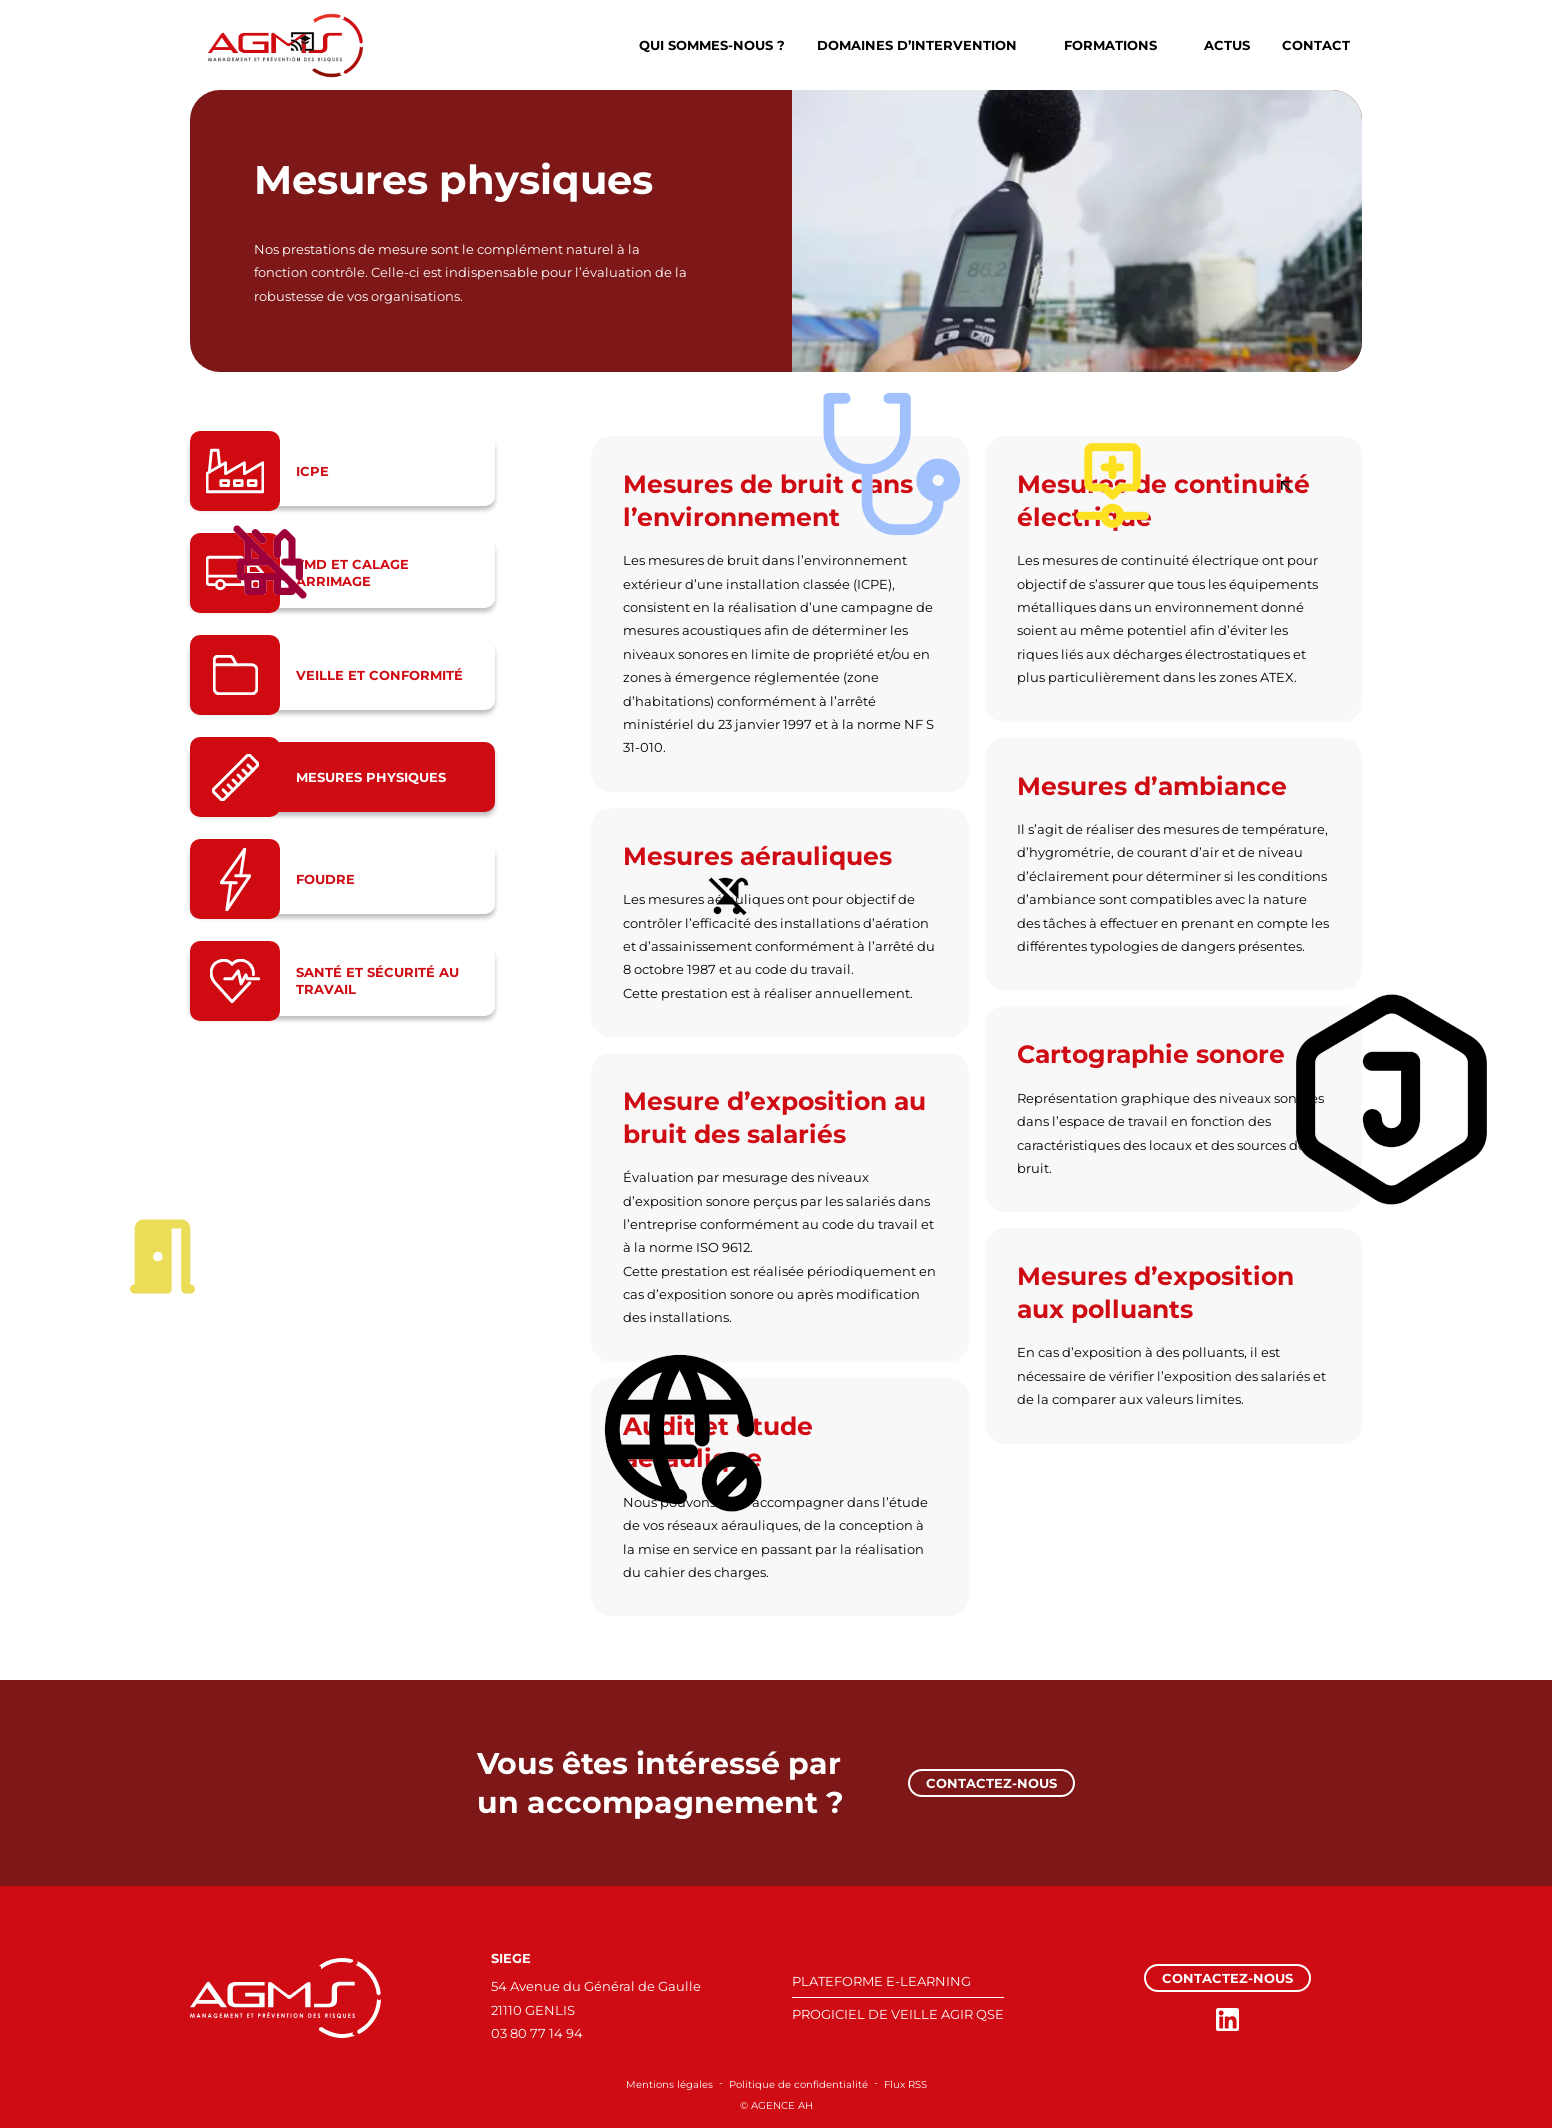 This screenshot has width=1552, height=2128. What do you see at coordinates (1112, 483) in the screenshot?
I see `add a new event to the timeline` at bounding box center [1112, 483].